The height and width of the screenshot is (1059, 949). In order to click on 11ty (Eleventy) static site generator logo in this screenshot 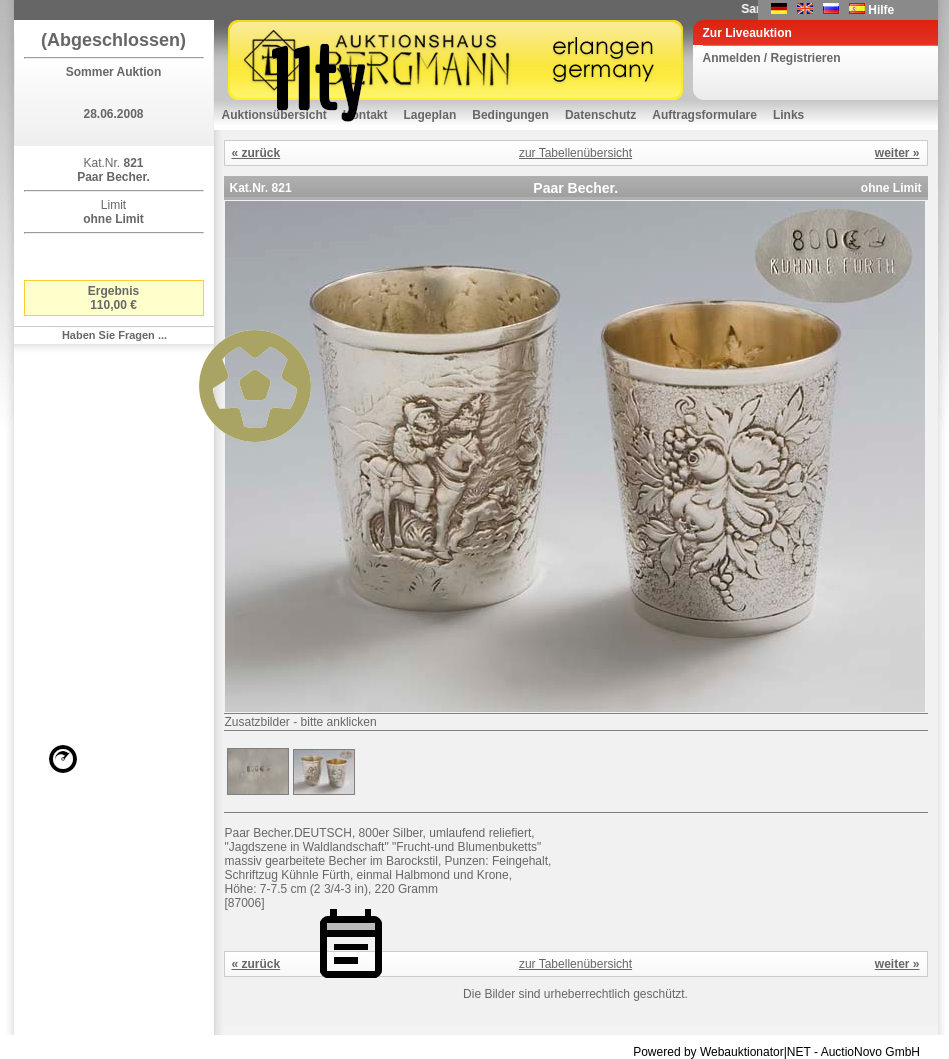, I will do `click(318, 77)`.